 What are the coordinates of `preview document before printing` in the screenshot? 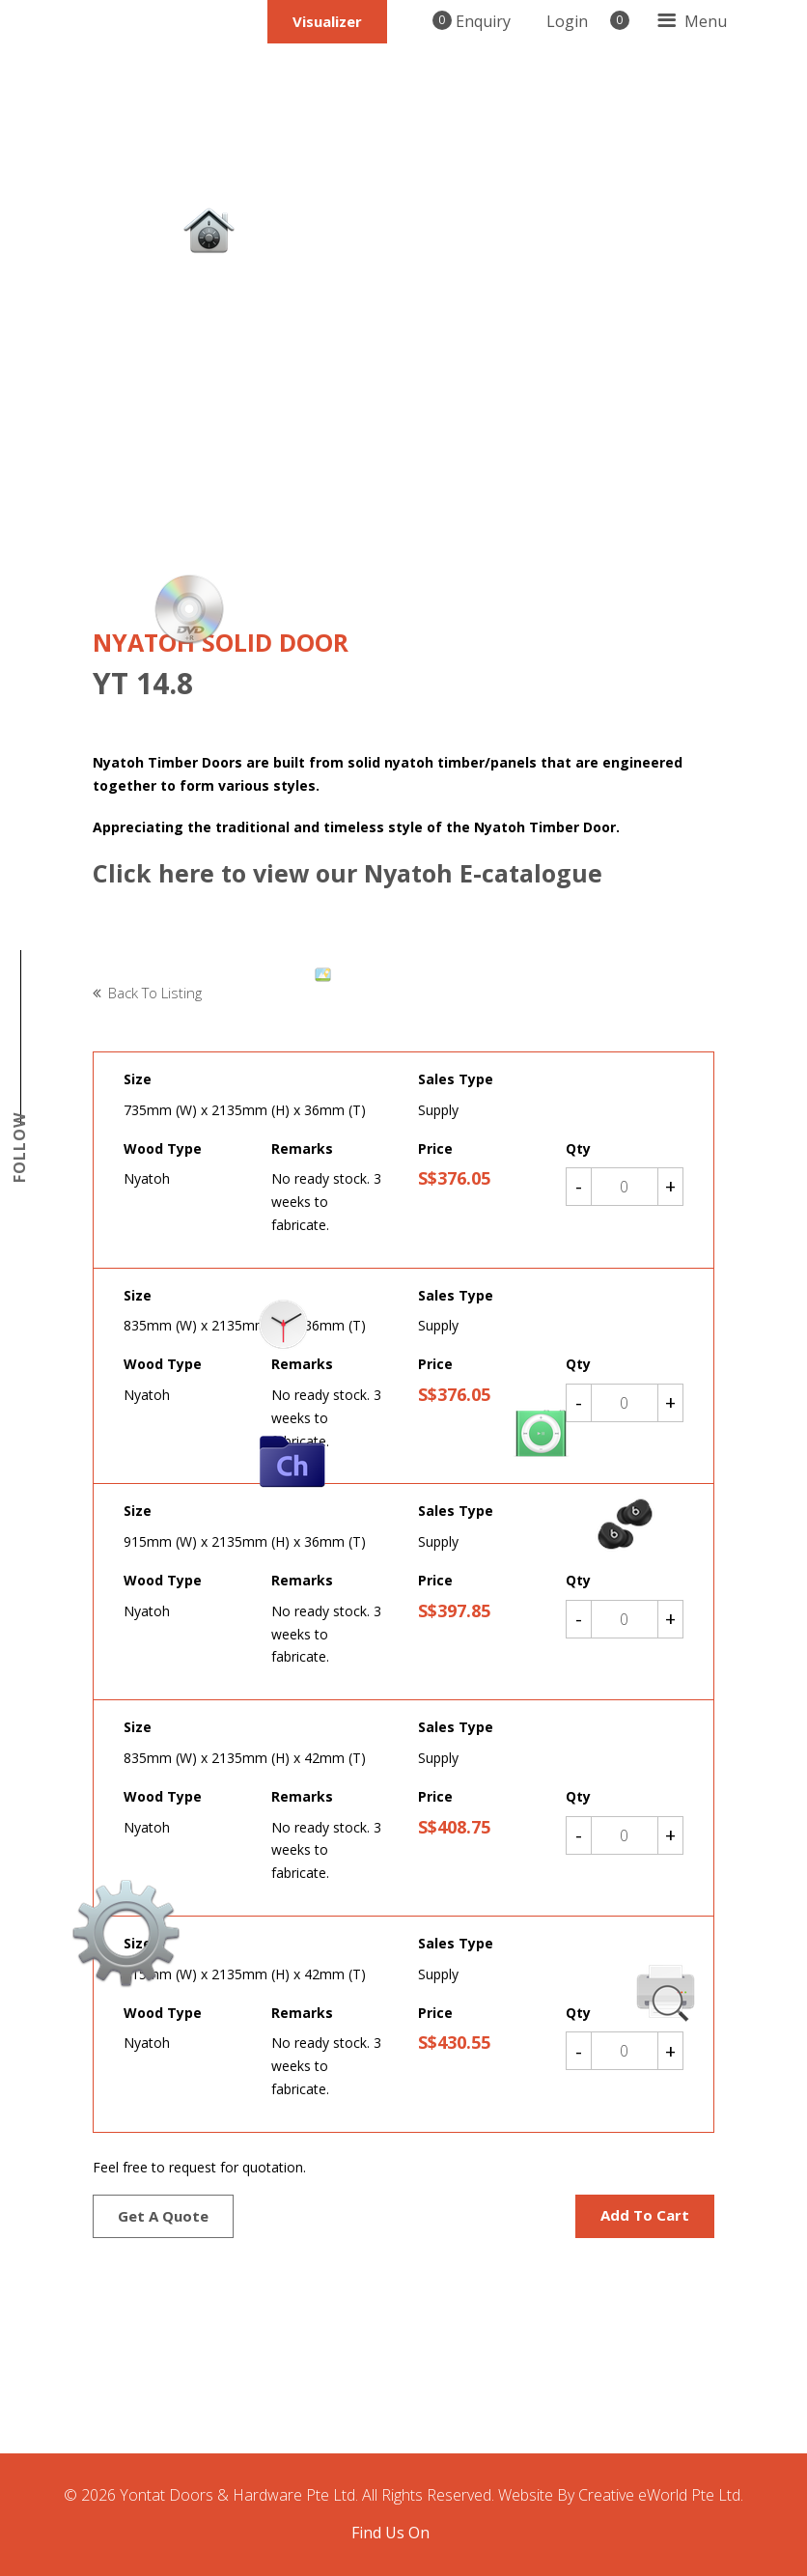 It's located at (665, 1991).